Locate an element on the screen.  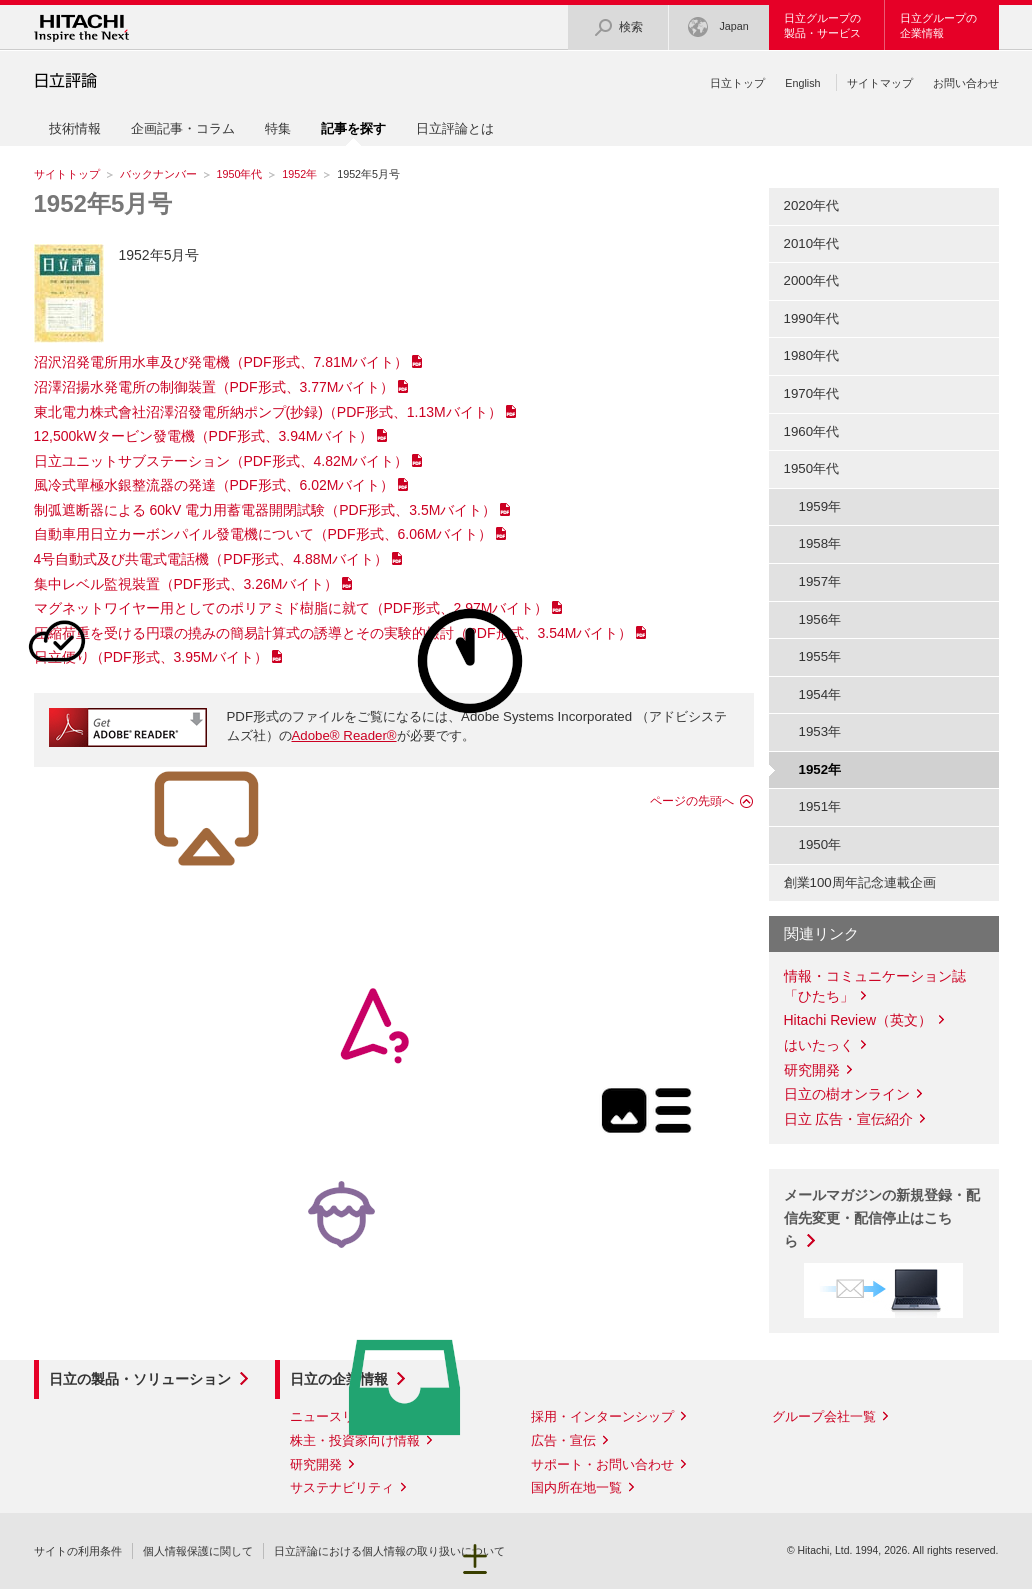
stream content to an external display is located at coordinates (206, 818).